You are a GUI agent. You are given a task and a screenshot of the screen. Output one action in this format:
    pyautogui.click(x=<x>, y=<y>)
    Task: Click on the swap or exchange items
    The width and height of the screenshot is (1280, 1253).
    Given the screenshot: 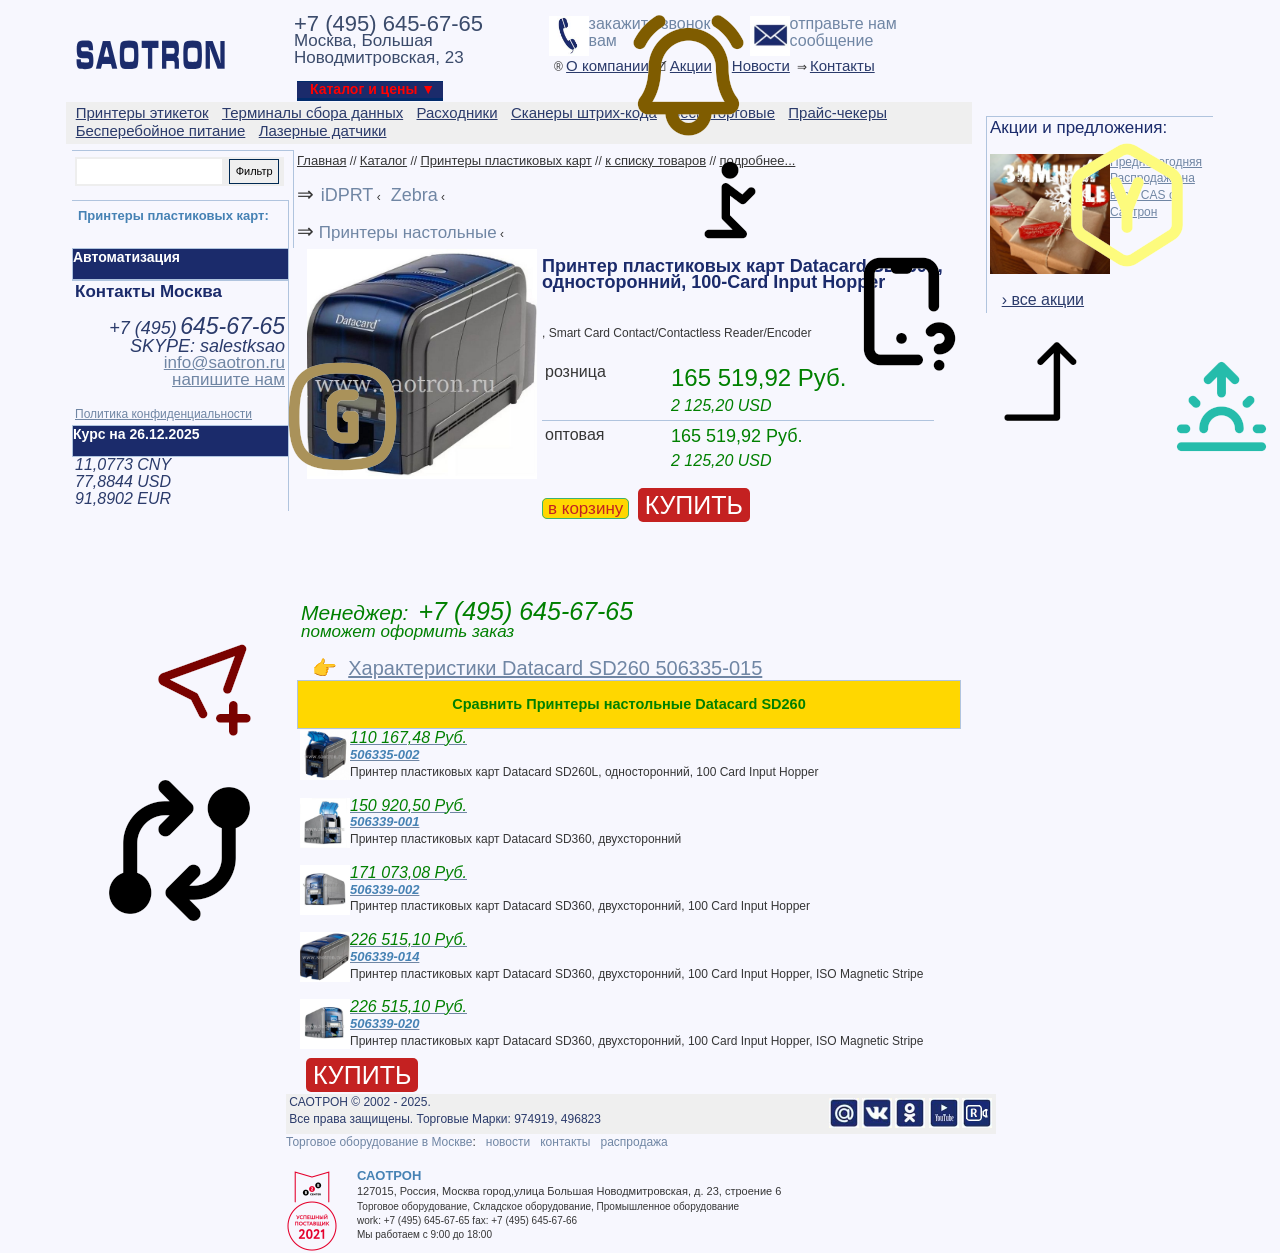 What is the action you would take?
    pyautogui.click(x=179, y=850)
    